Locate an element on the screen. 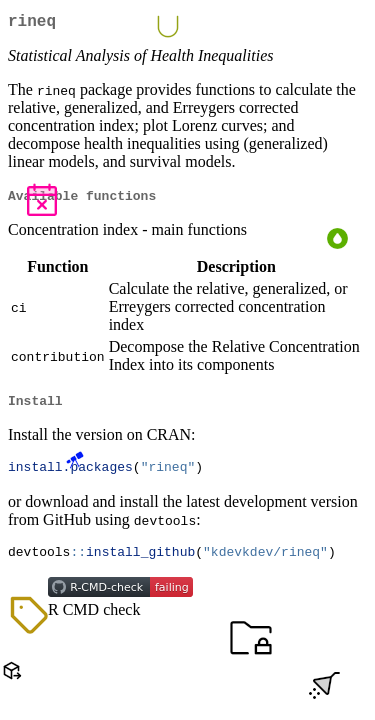 The image size is (375, 720). add a tag or label to an item is located at coordinates (30, 616).